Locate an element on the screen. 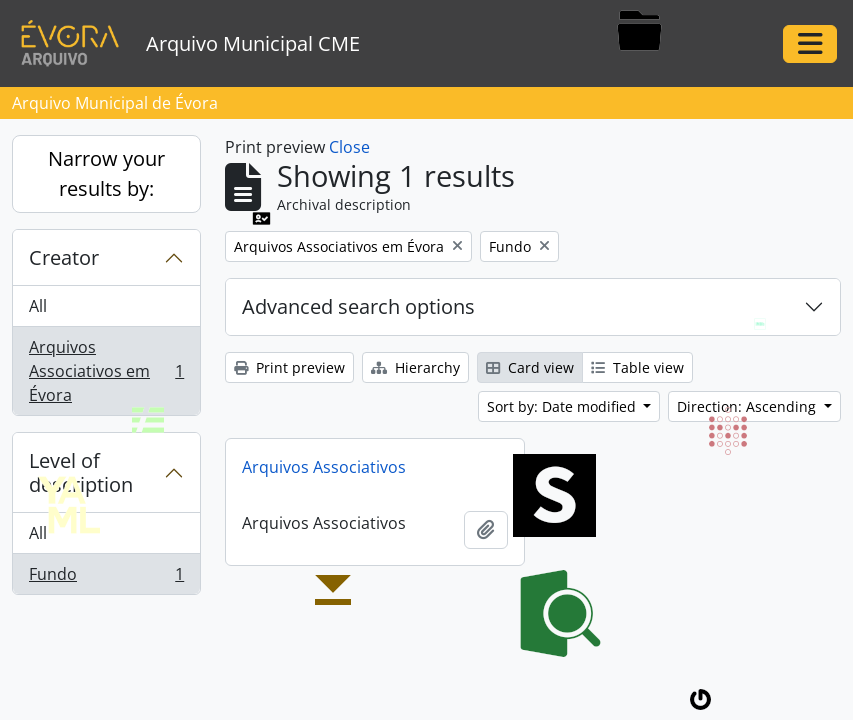  skip to bottom of page or list is located at coordinates (333, 590).